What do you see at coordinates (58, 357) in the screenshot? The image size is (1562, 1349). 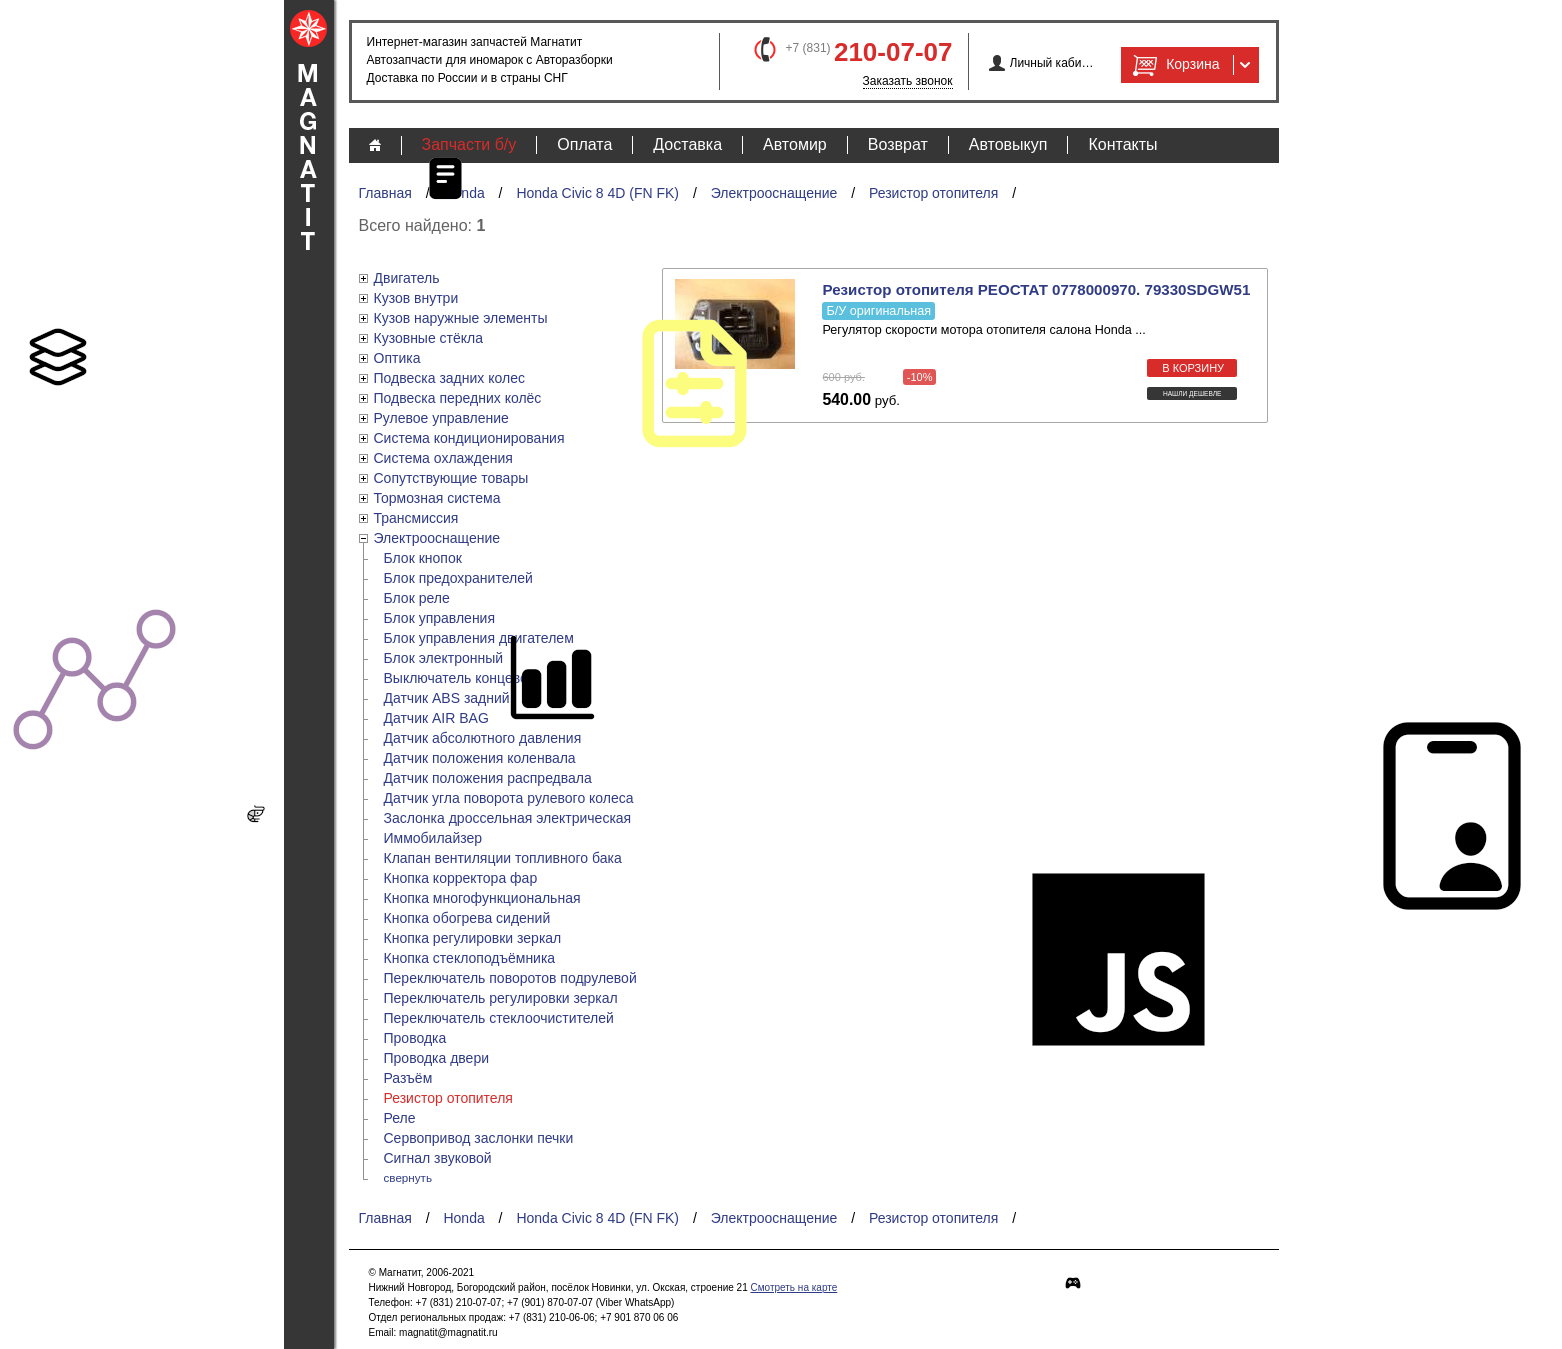 I see `toggle layer visibility in an editor` at bounding box center [58, 357].